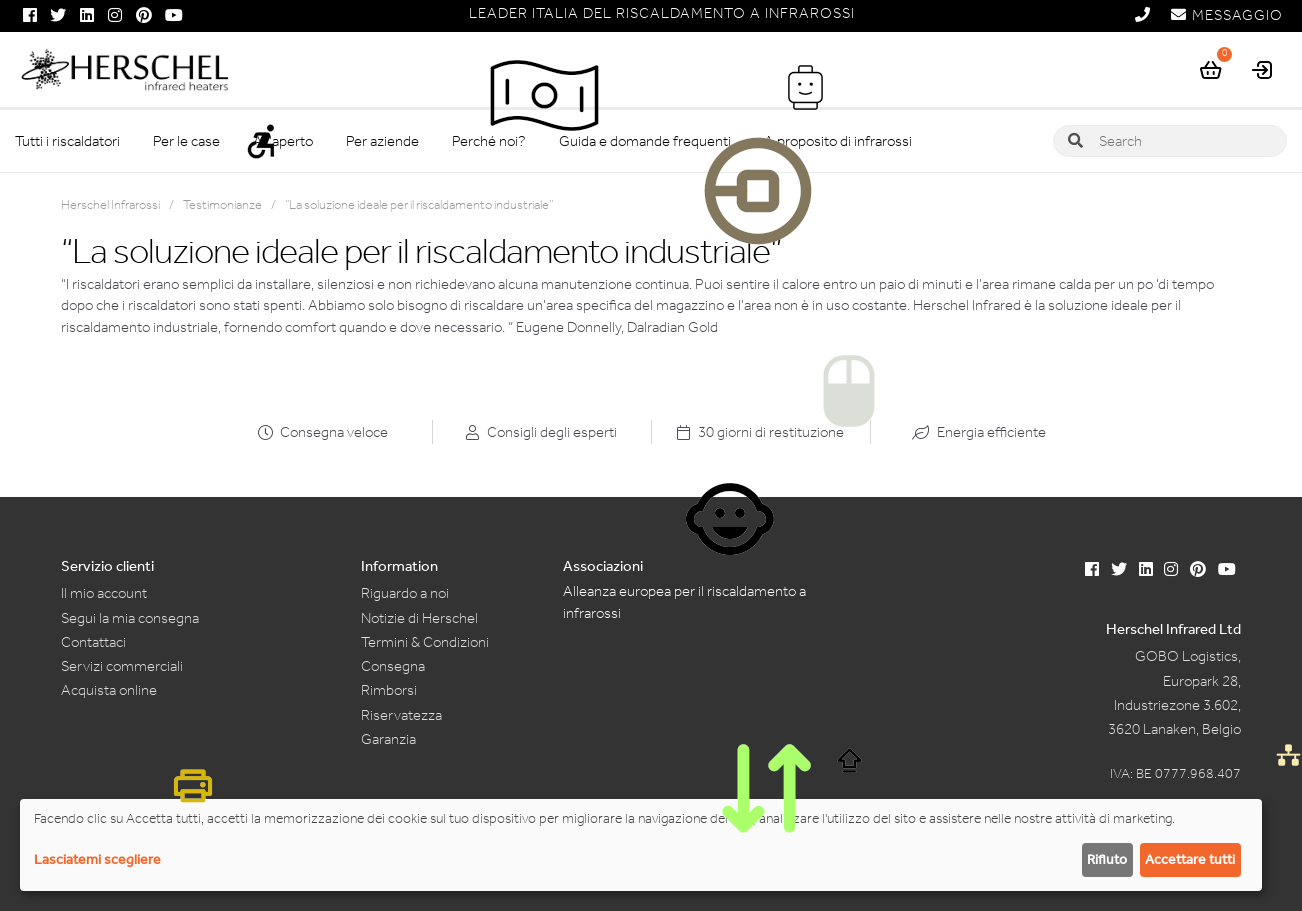 The height and width of the screenshot is (911, 1302). What do you see at coordinates (544, 95) in the screenshot?
I see `view payment or transaction details` at bounding box center [544, 95].